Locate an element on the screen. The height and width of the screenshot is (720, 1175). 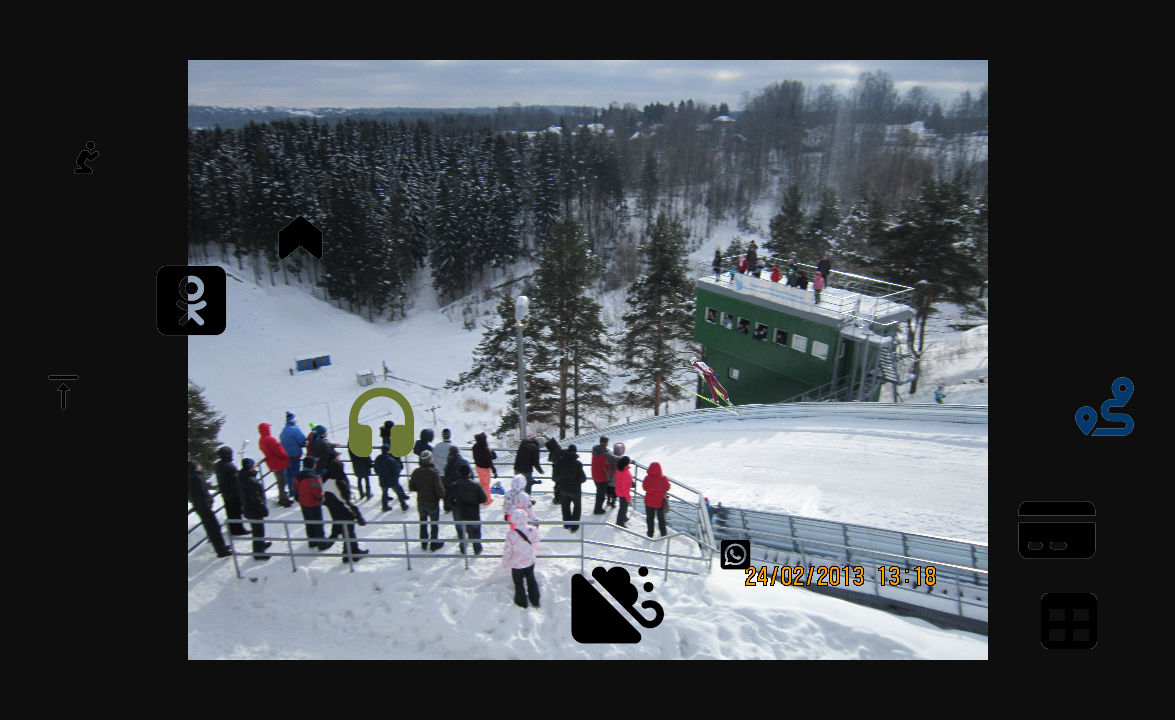
manage your payment methods is located at coordinates (1057, 530).